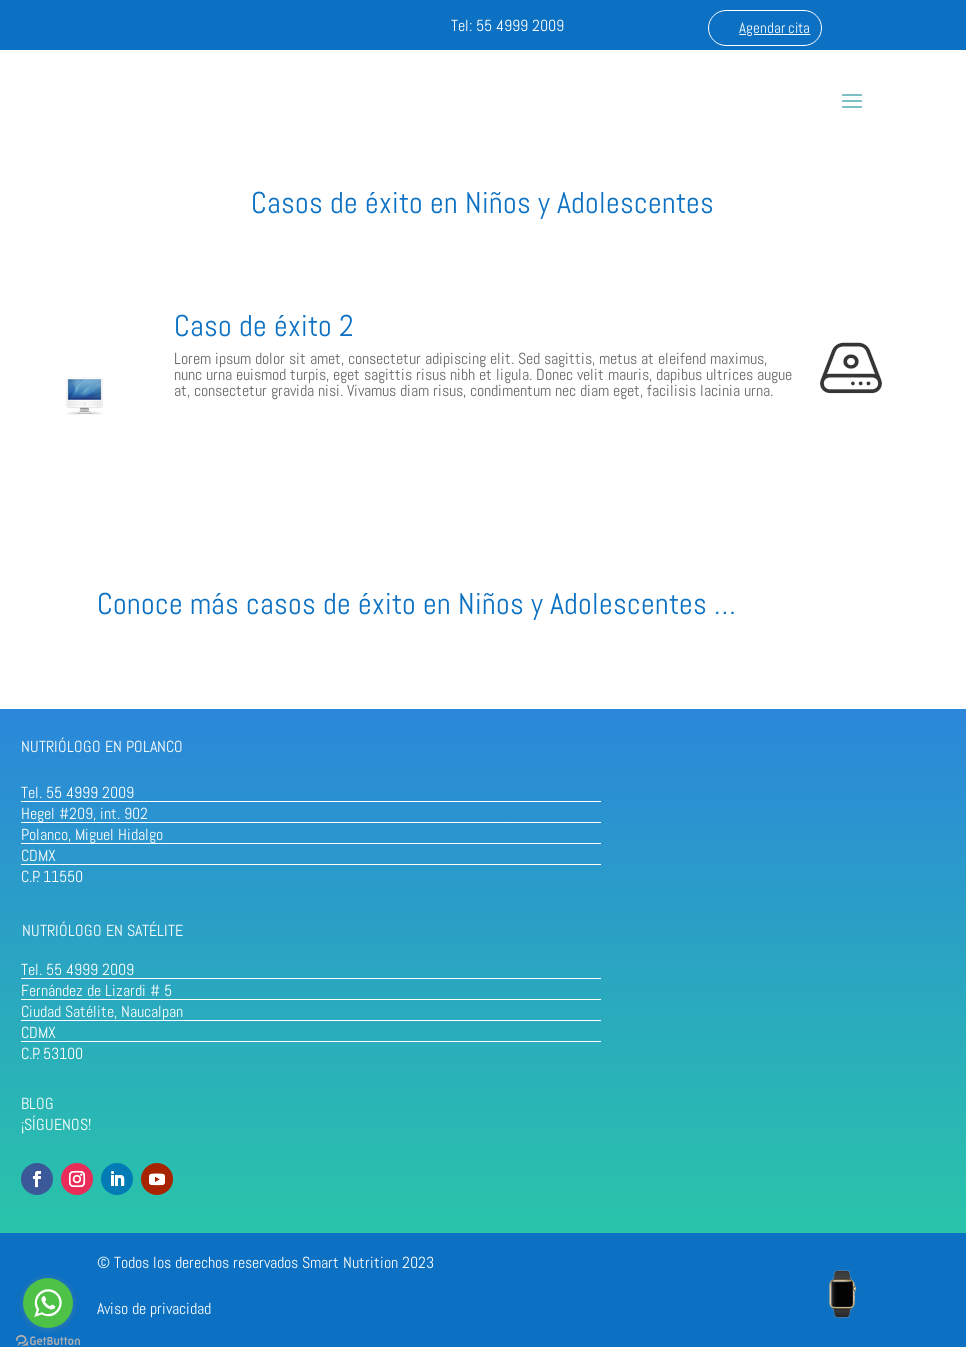 The height and width of the screenshot is (1362, 966). What do you see at coordinates (84, 393) in the screenshot?
I see `represents an iMac desktop computer` at bounding box center [84, 393].